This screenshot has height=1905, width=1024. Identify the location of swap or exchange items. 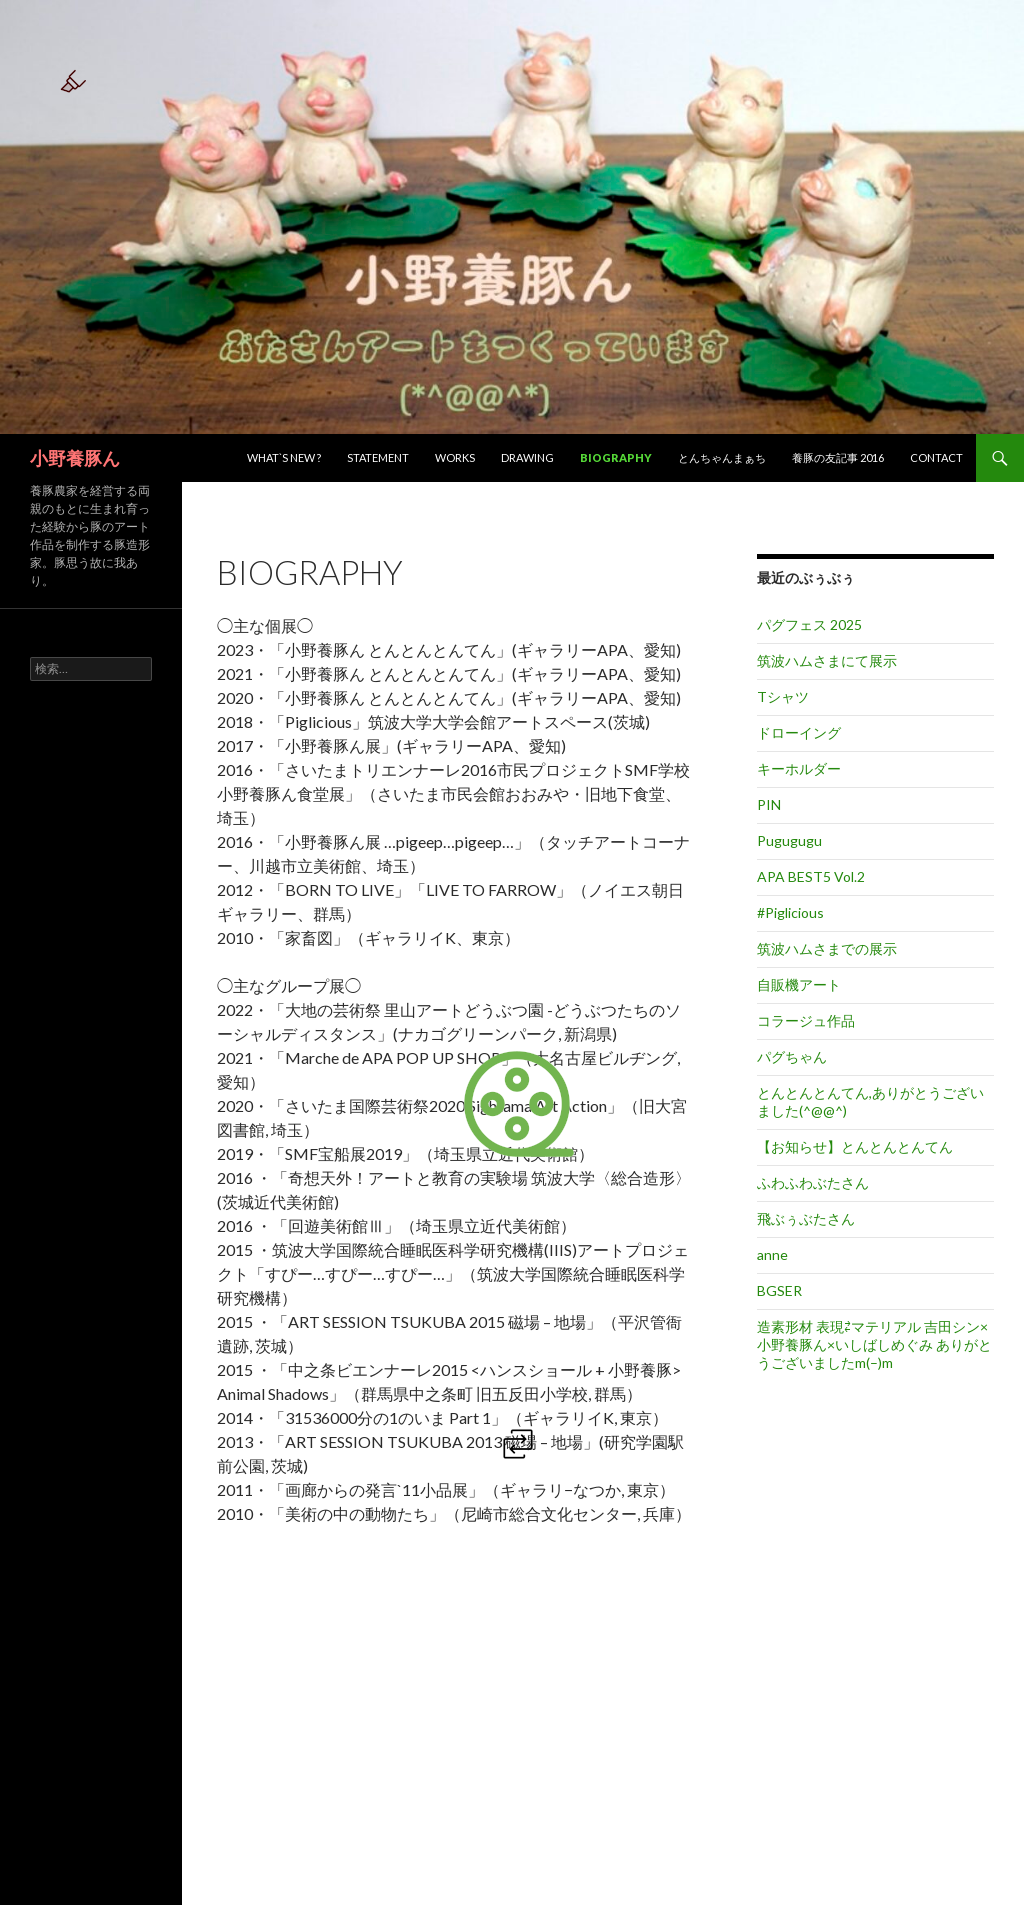
(518, 1444).